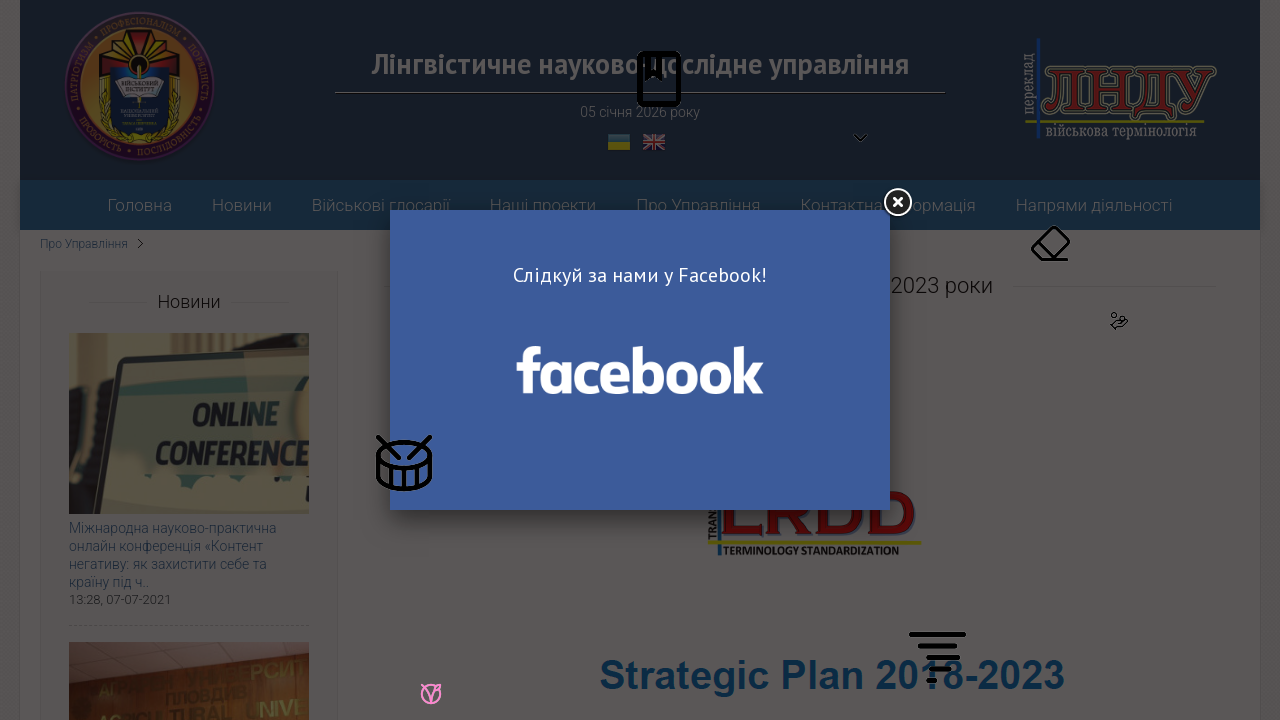 Image resolution: width=1280 pixels, height=720 pixels. What do you see at coordinates (1119, 321) in the screenshot?
I see `make a payment or donation` at bounding box center [1119, 321].